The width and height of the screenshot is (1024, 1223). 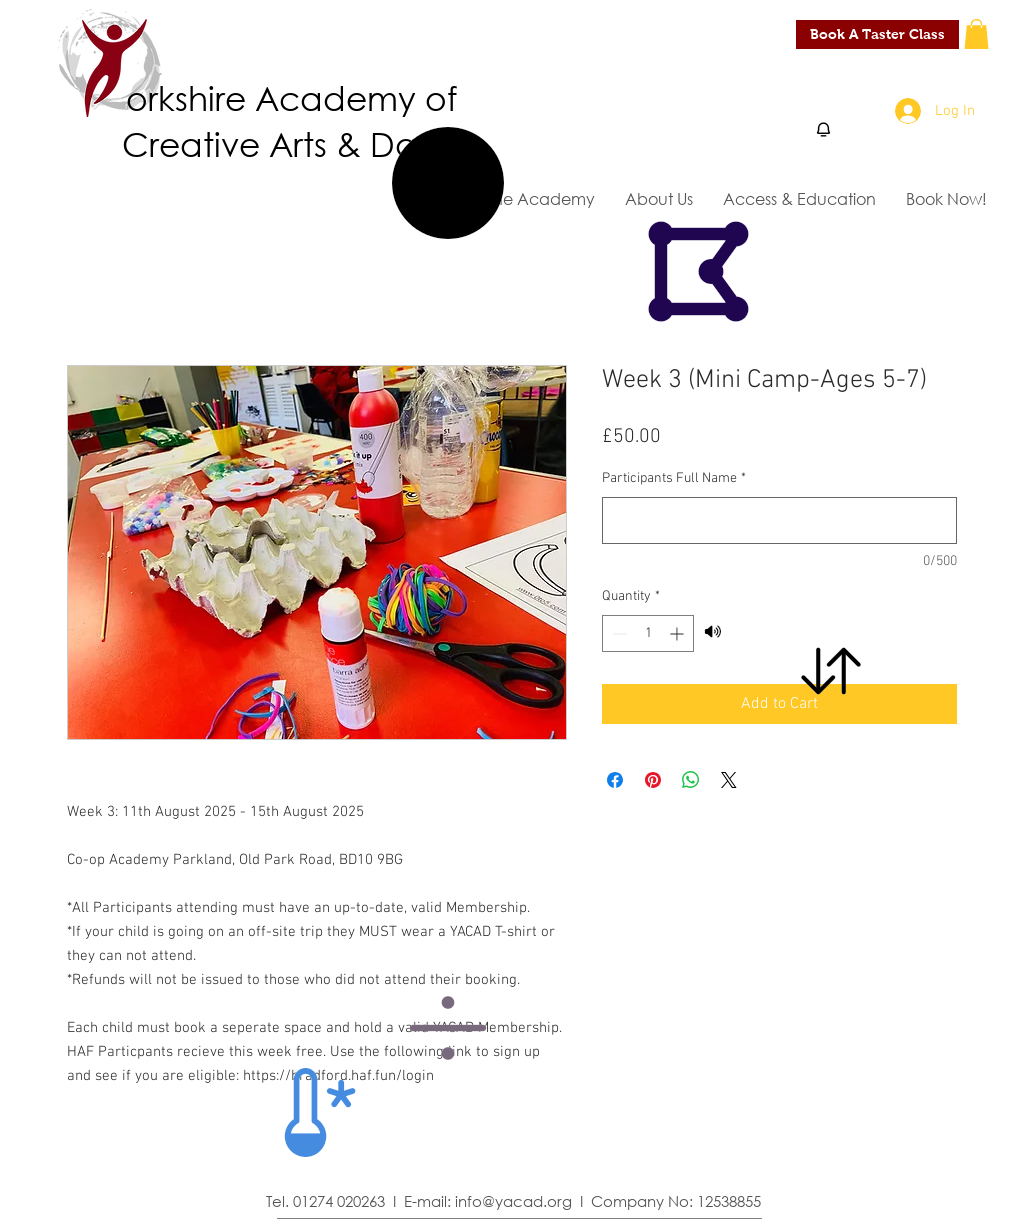 I want to click on indicates low temperature or cold conditions, so click(x=308, y=1112).